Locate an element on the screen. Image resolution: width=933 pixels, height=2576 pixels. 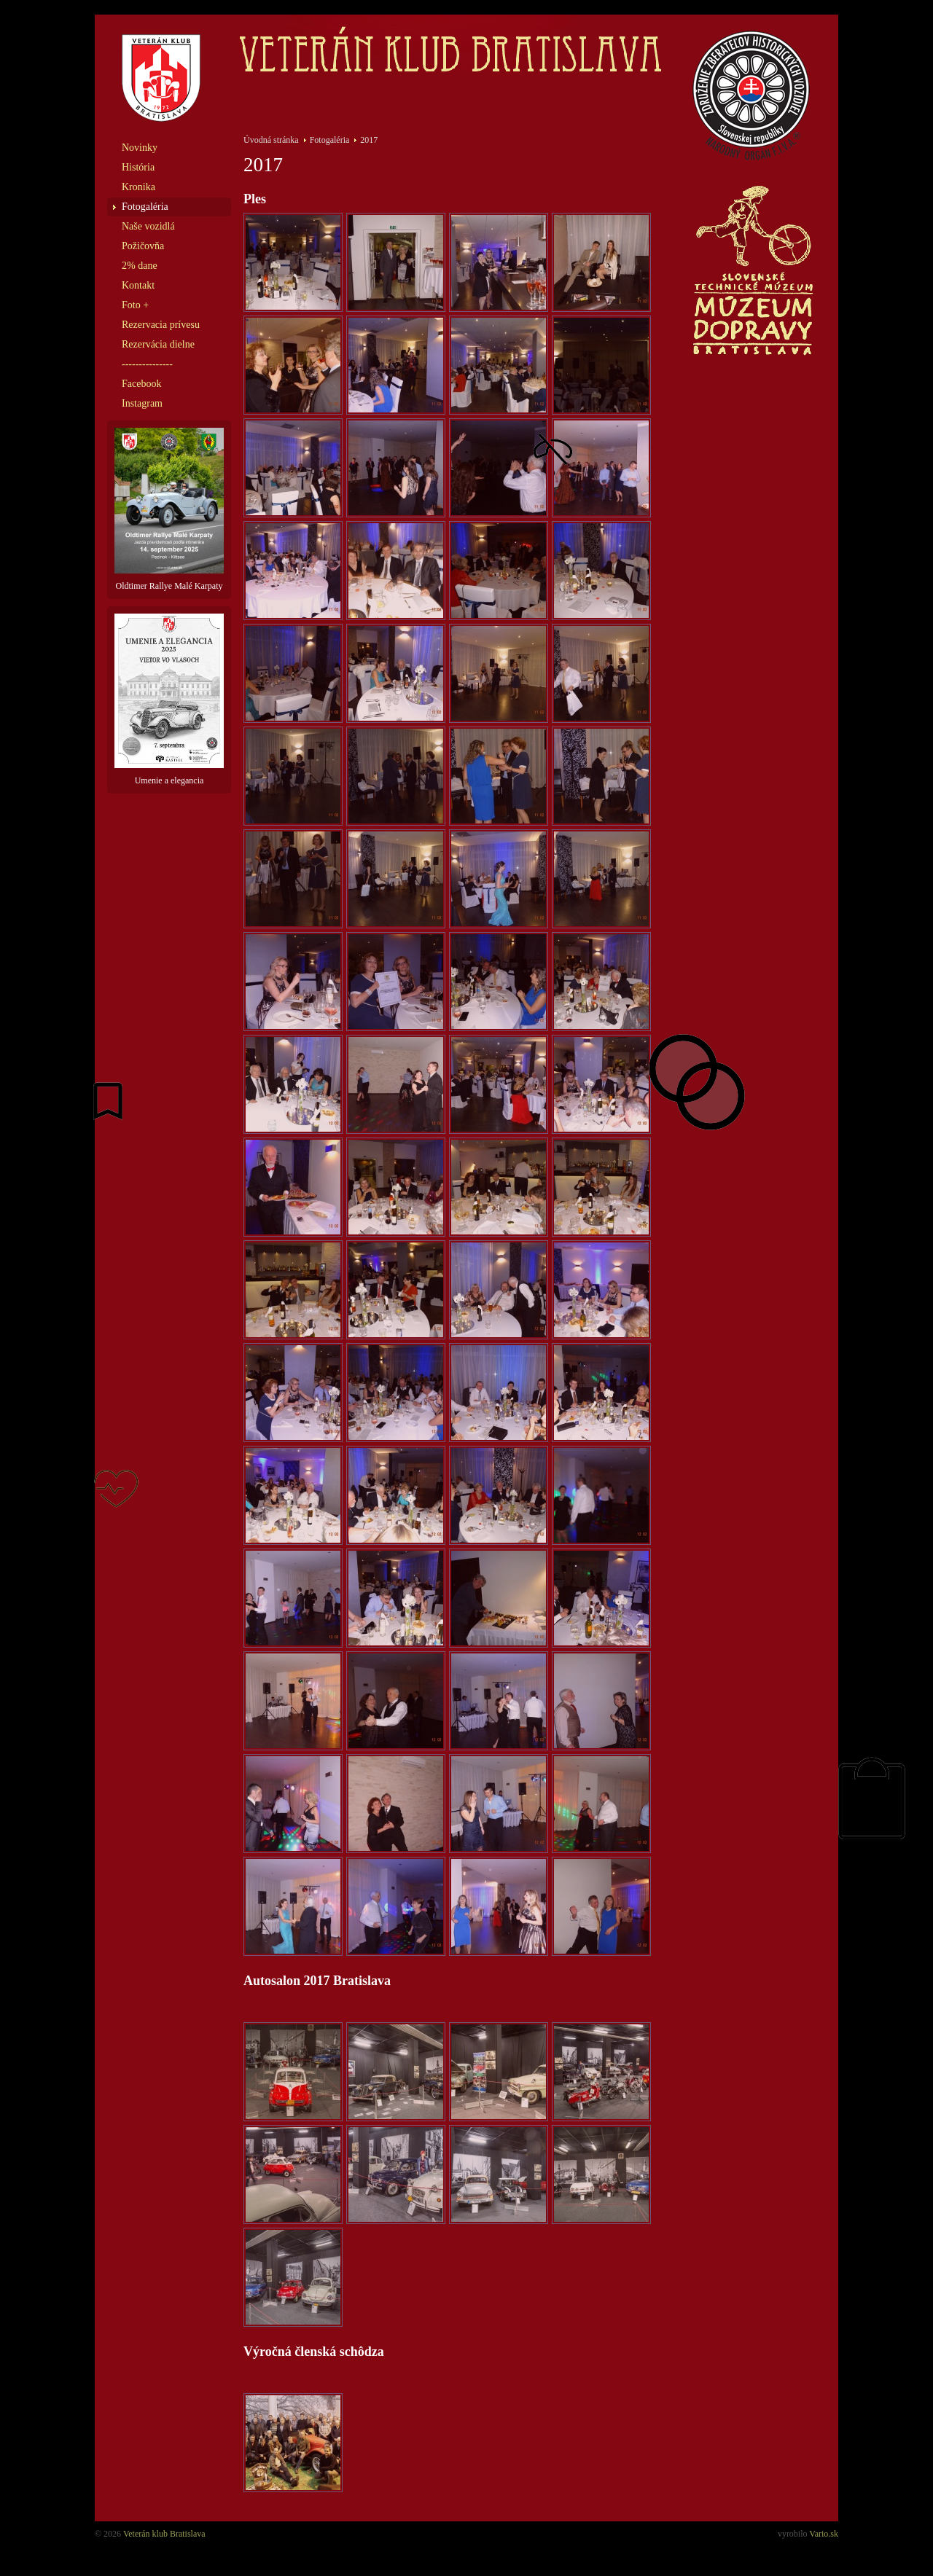
exclude overlapping elements from selection is located at coordinates (697, 1082).